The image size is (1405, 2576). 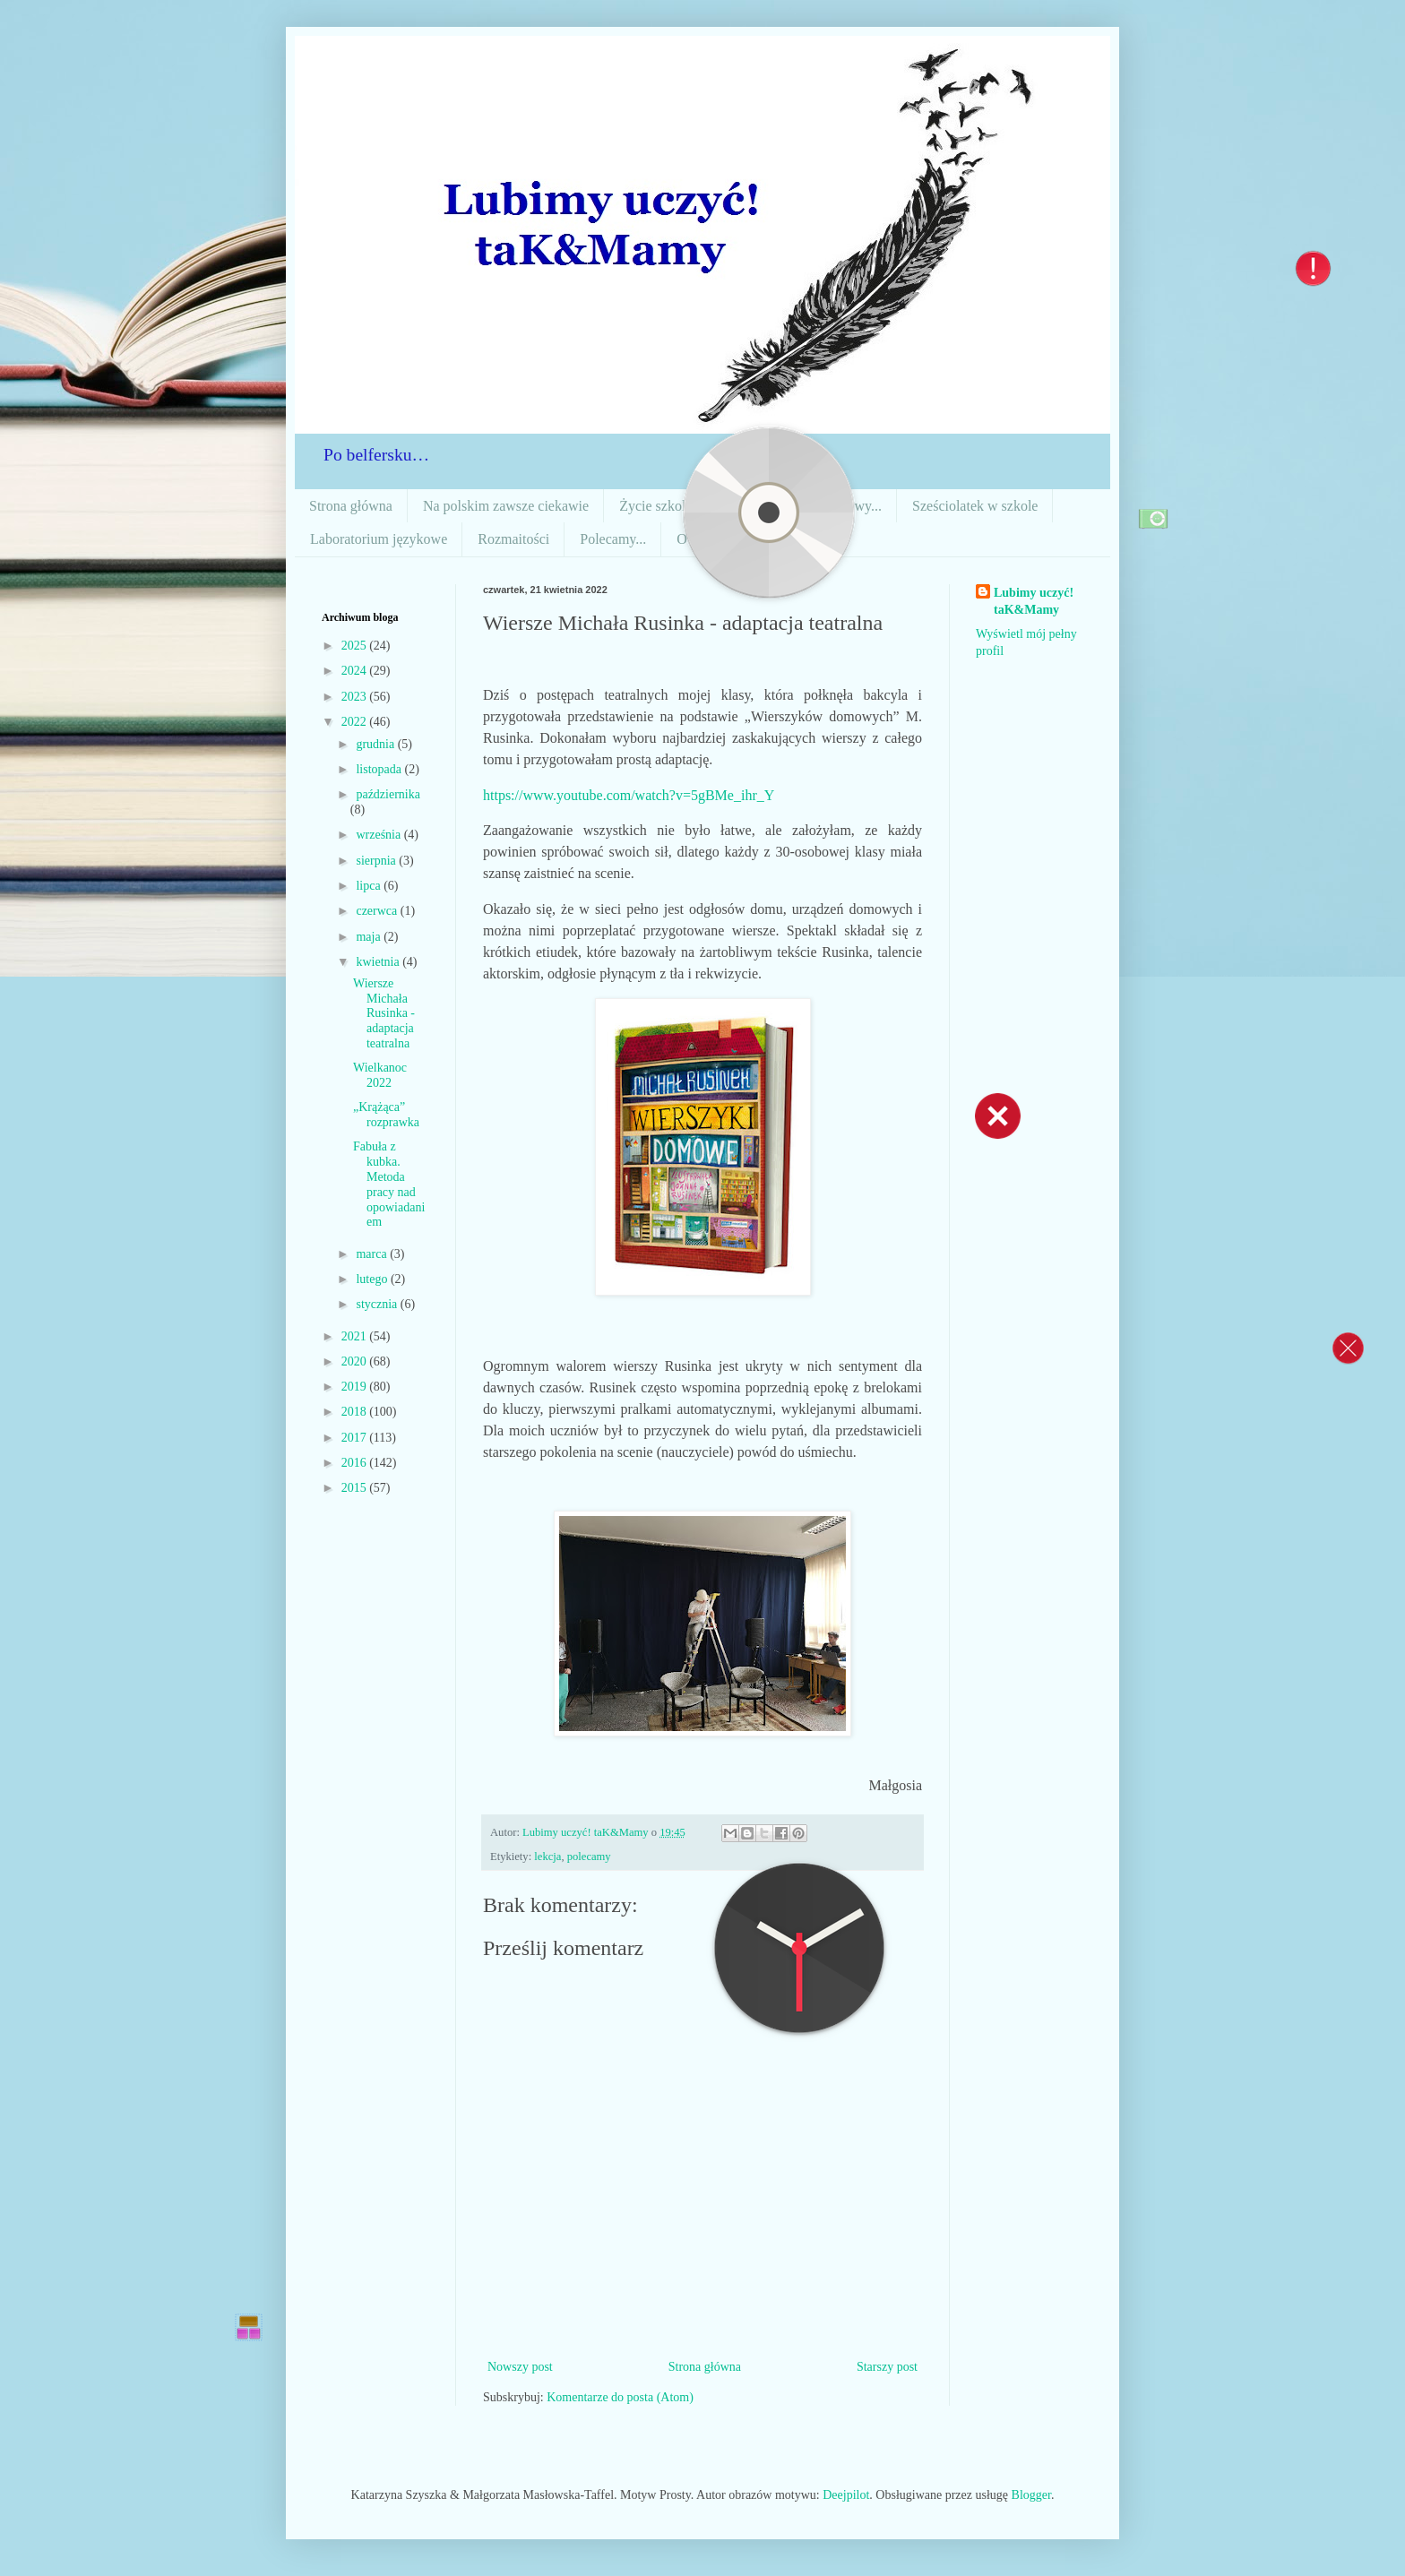 What do you see at coordinates (799, 1948) in the screenshot?
I see `indicates a time-sensitive or urgent notification` at bounding box center [799, 1948].